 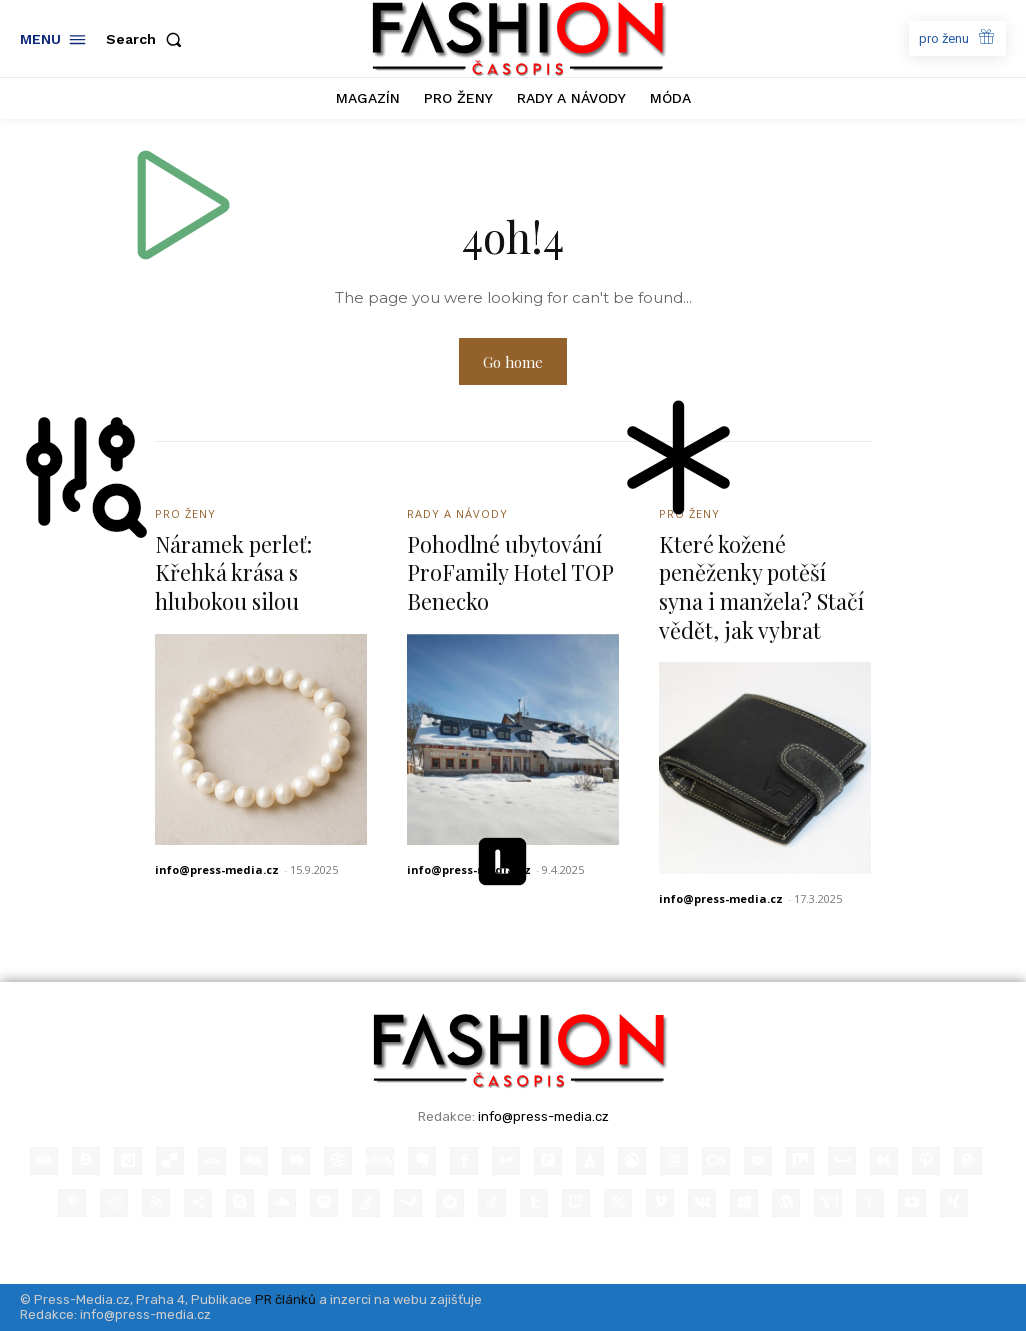 I want to click on search or filter adjustment settings, so click(x=80, y=471).